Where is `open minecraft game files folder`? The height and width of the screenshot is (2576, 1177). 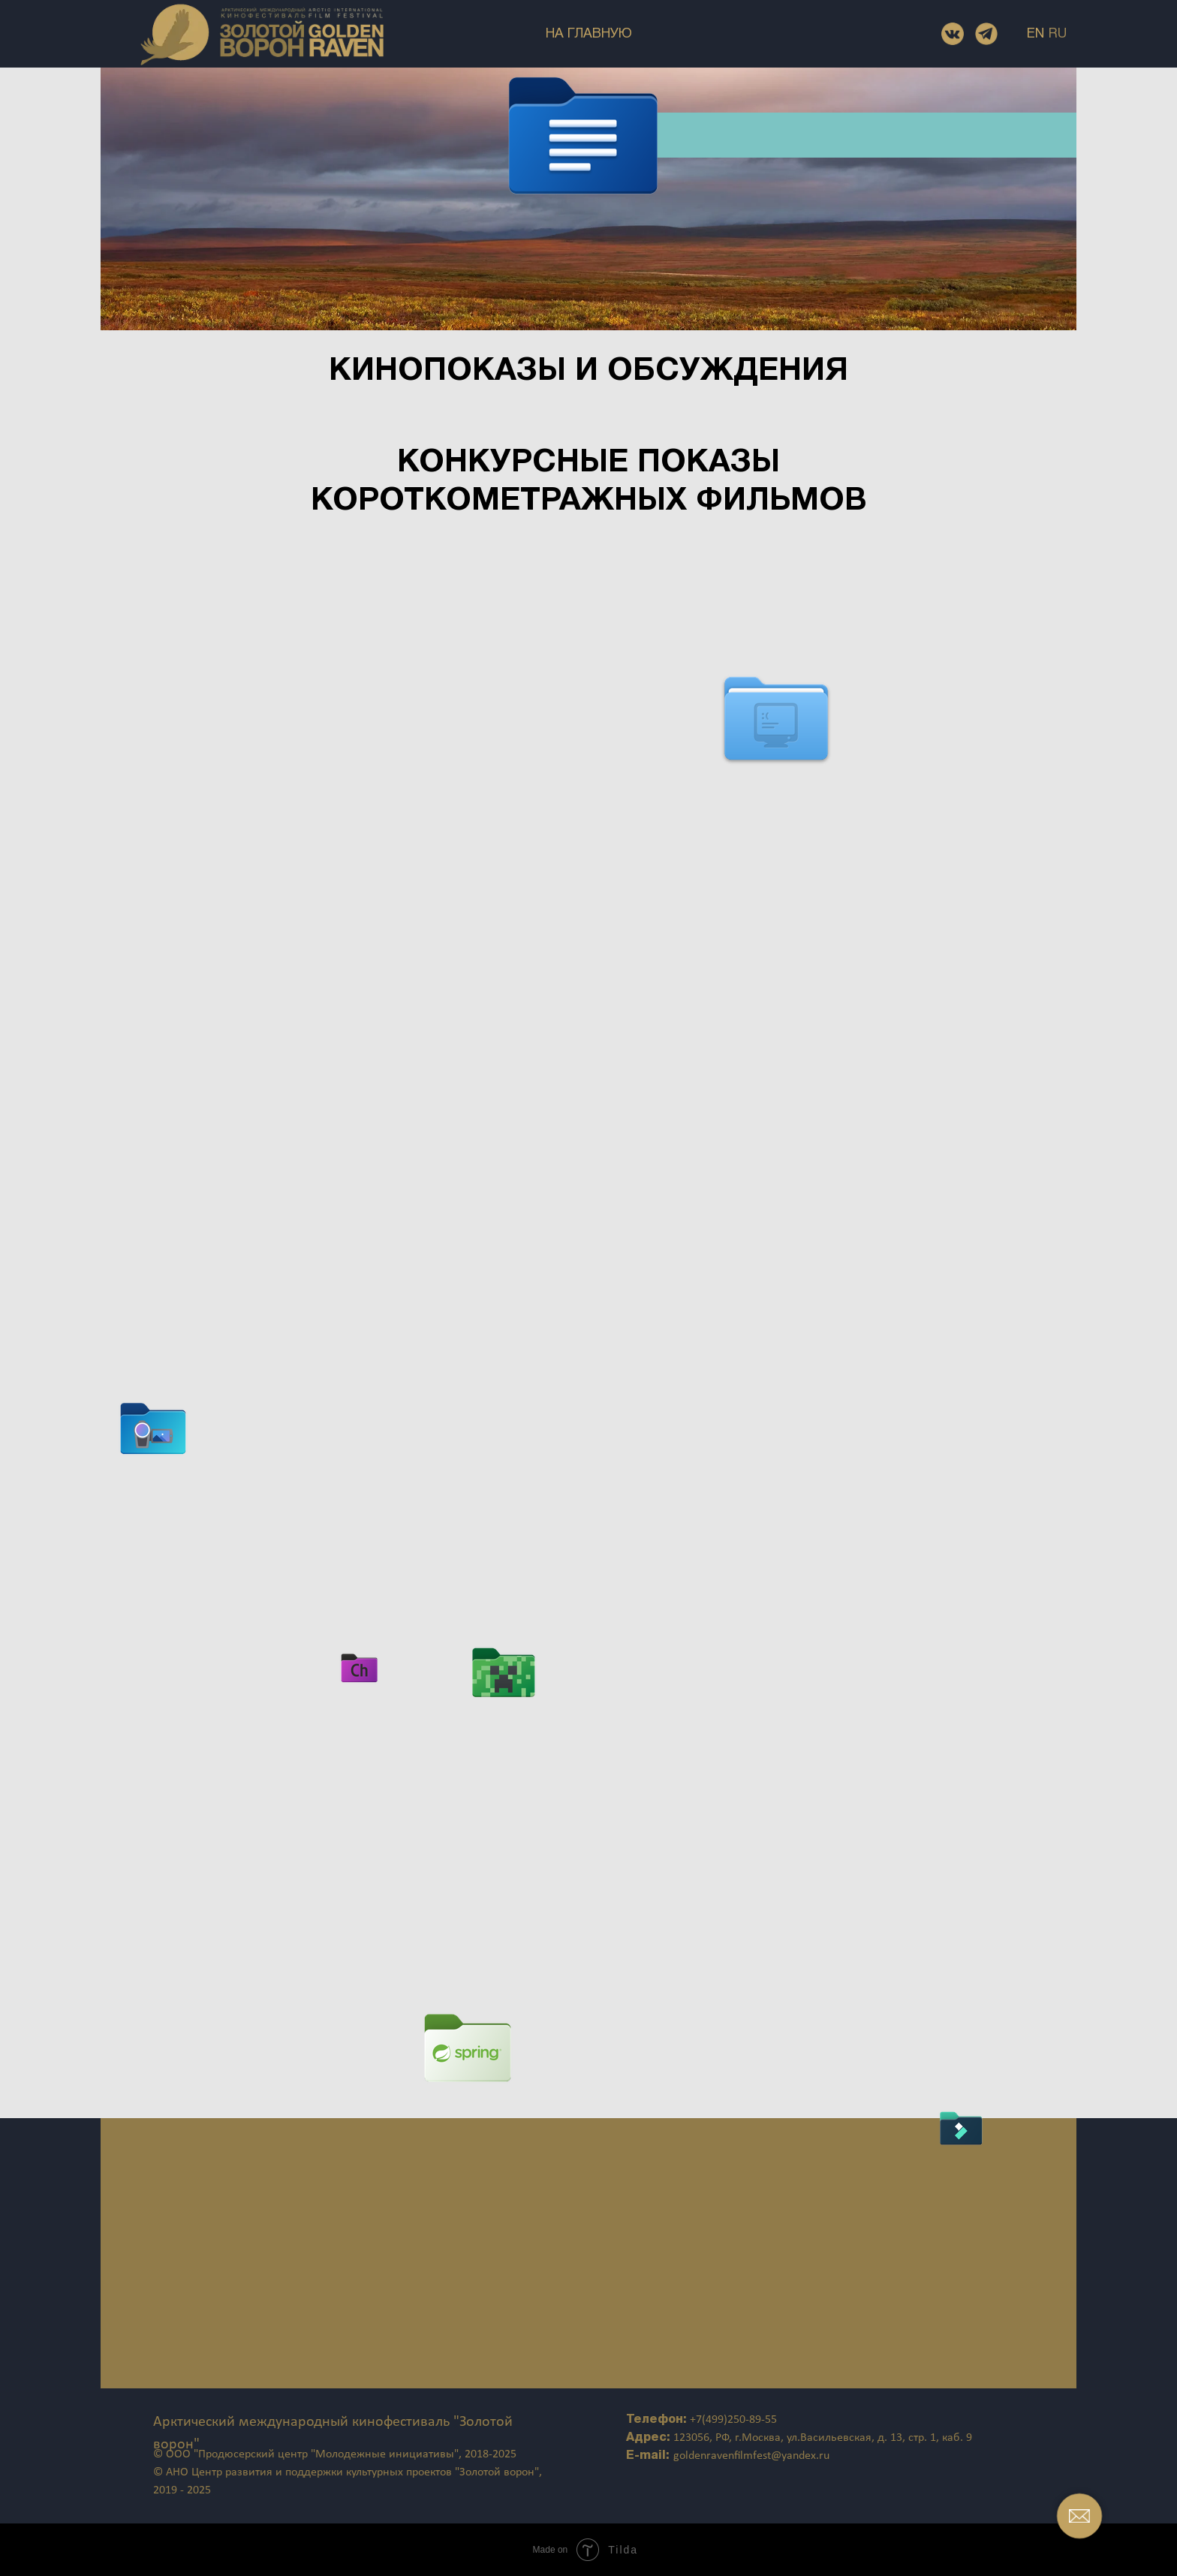 open minecraft game files folder is located at coordinates (503, 1674).